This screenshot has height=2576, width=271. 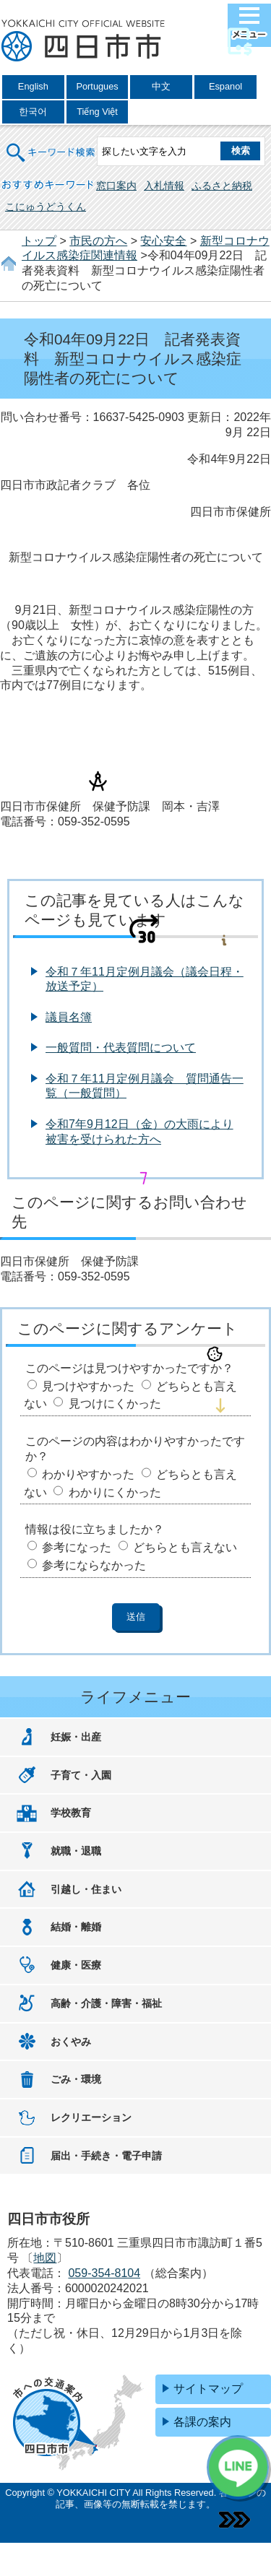 I want to click on inertia.js framework logo, so click(x=234, y=2520).